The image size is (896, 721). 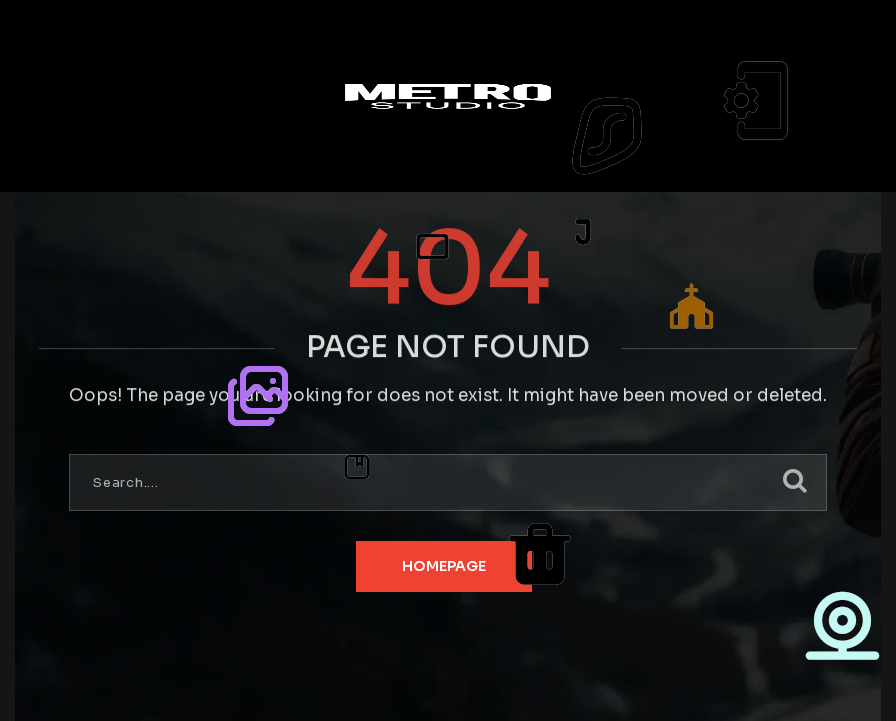 I want to click on access your photo library, so click(x=258, y=396).